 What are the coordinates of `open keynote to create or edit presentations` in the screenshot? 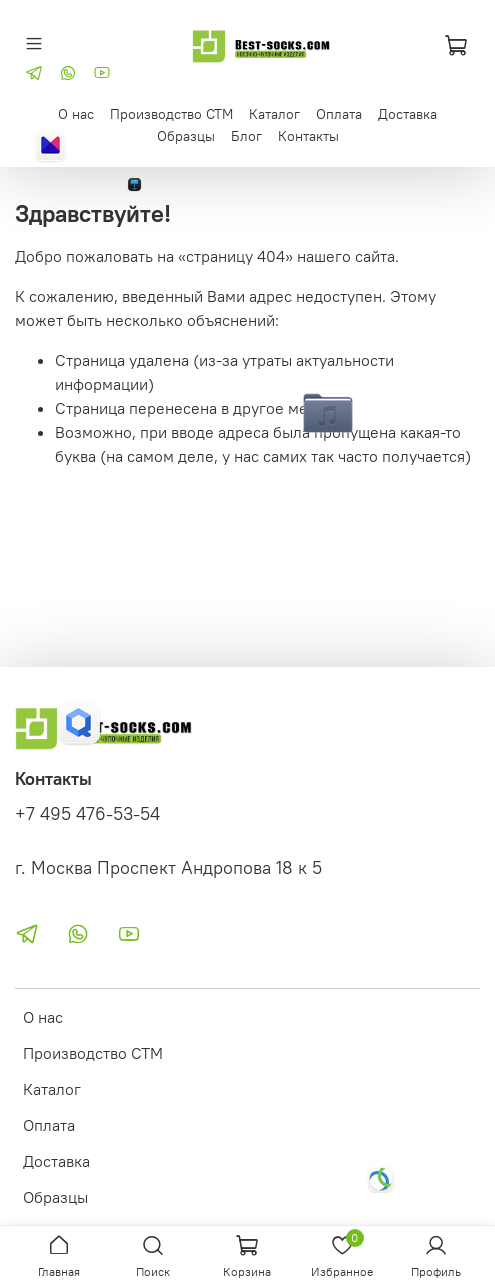 It's located at (134, 184).